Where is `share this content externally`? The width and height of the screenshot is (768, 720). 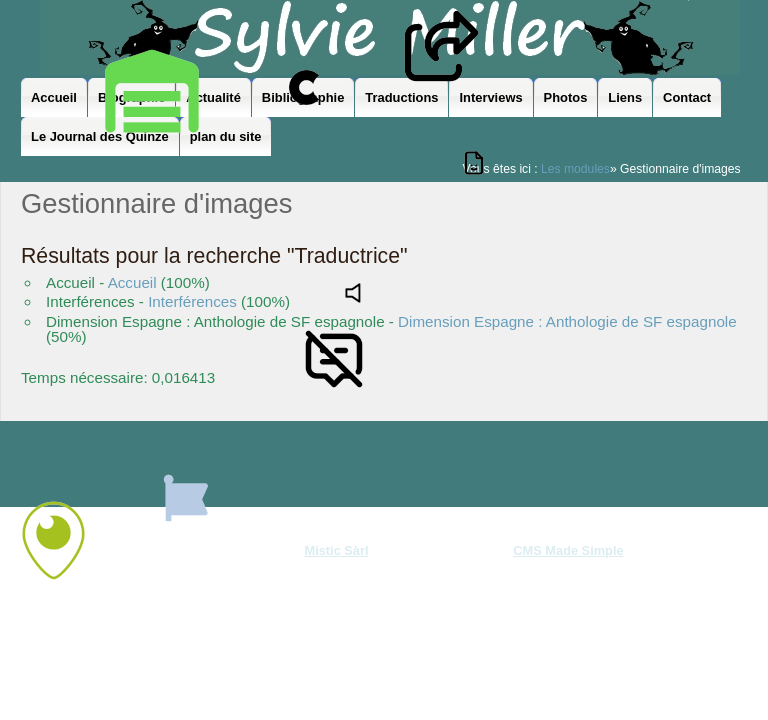 share this content externally is located at coordinates (440, 46).